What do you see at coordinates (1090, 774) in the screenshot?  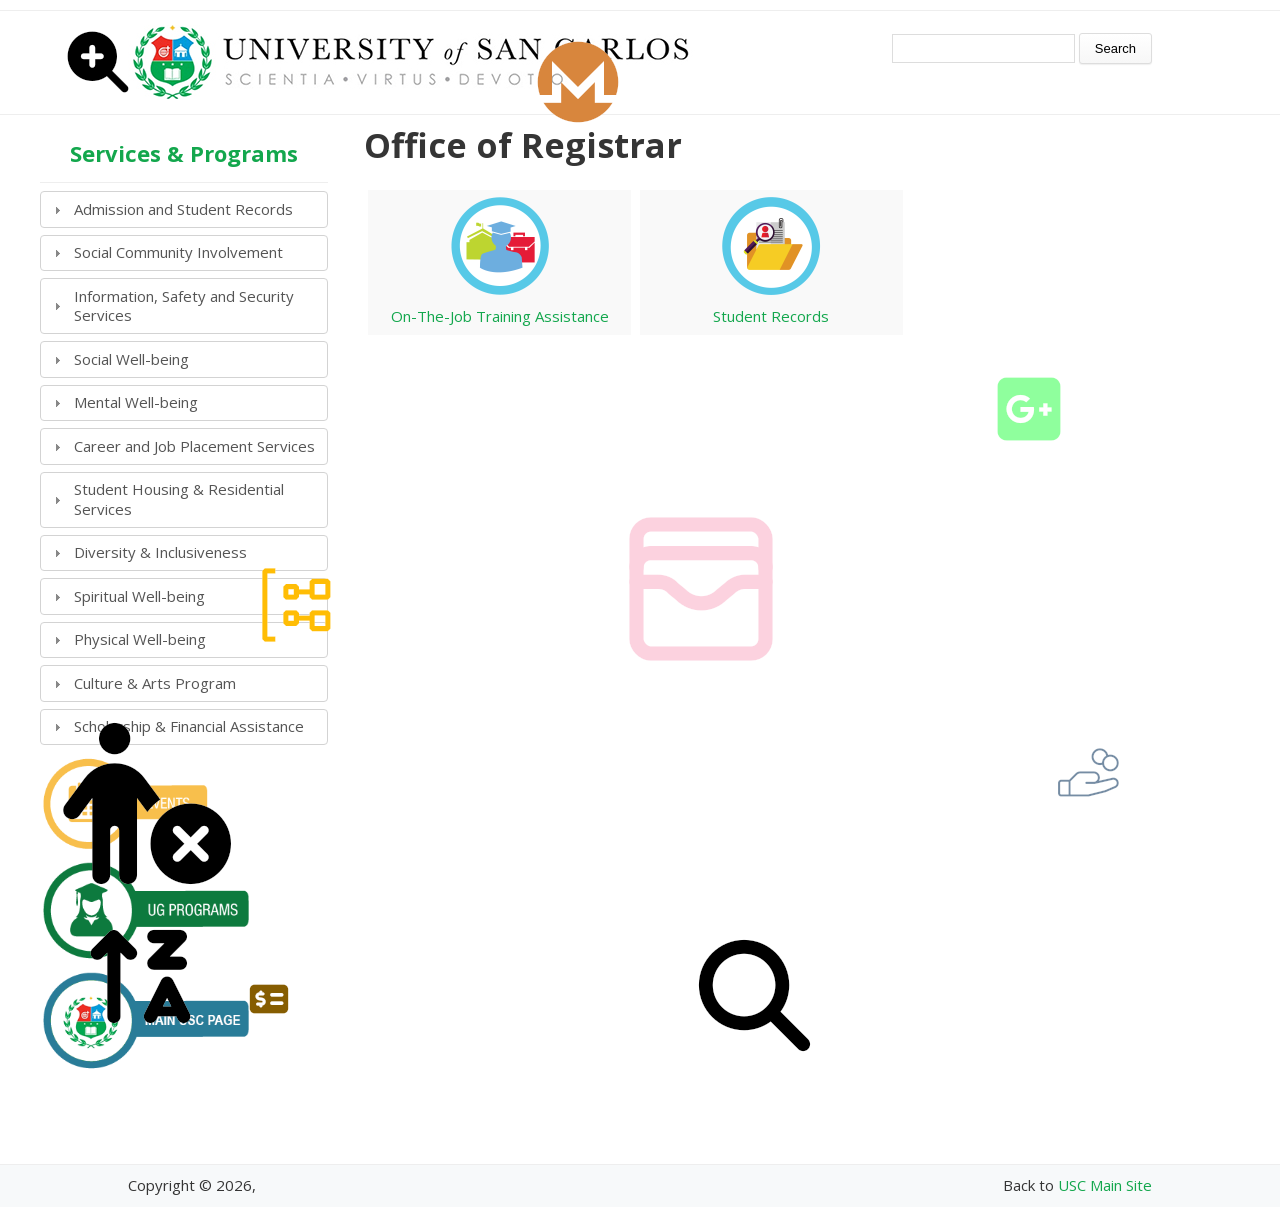 I see `make a payment or donation` at bounding box center [1090, 774].